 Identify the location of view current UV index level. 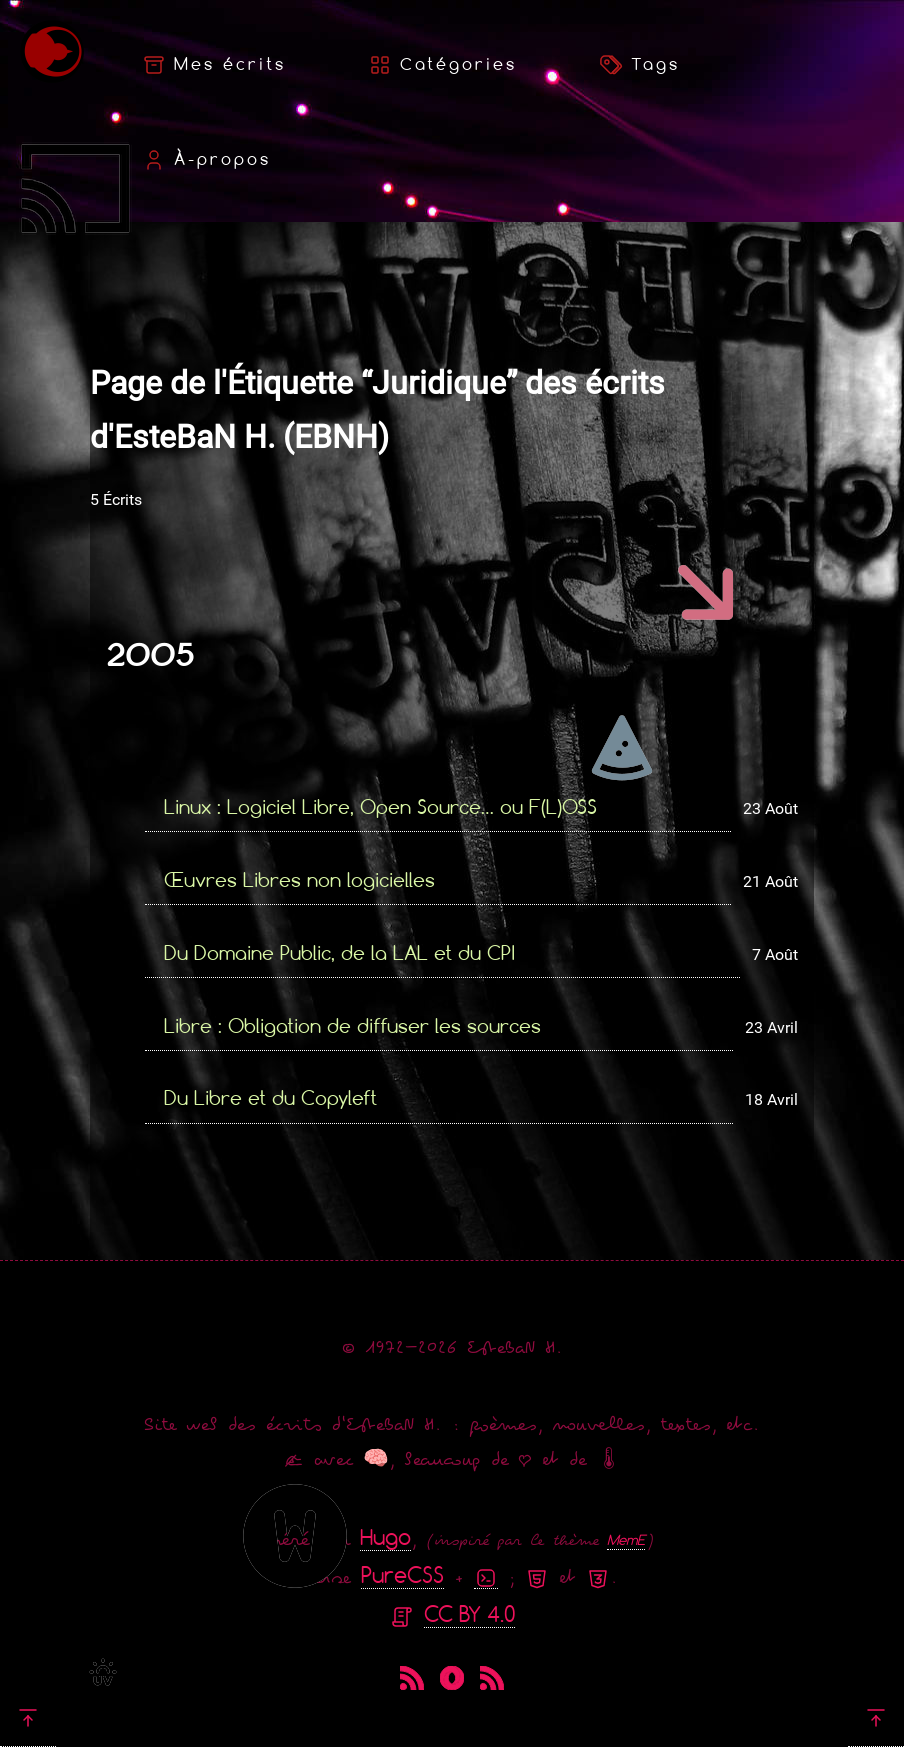
(103, 1672).